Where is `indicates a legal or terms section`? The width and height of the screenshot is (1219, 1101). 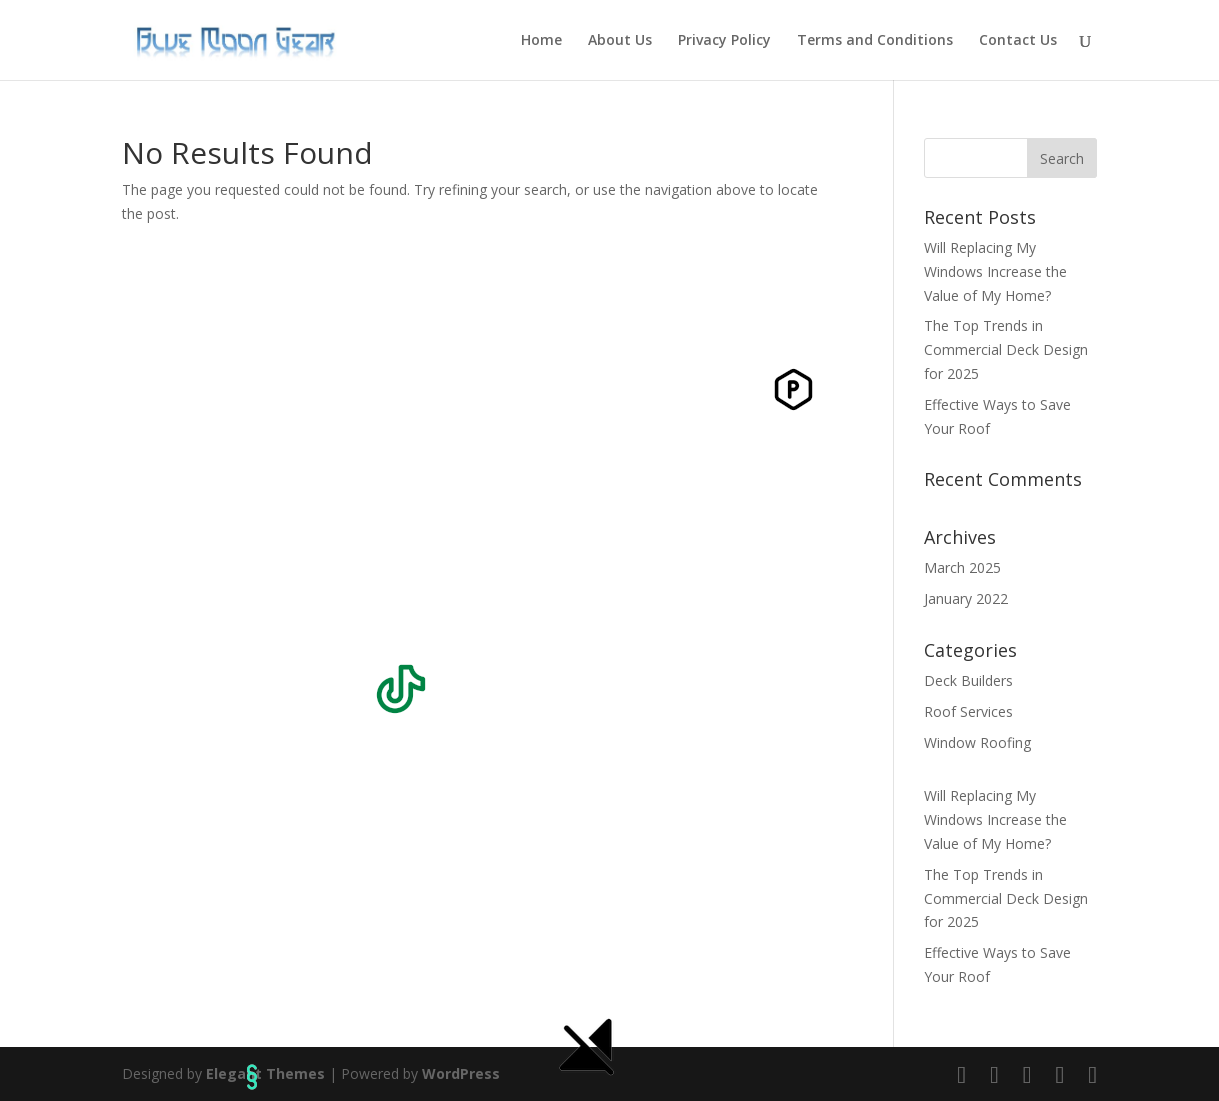
indicates a legal or terms section is located at coordinates (252, 1077).